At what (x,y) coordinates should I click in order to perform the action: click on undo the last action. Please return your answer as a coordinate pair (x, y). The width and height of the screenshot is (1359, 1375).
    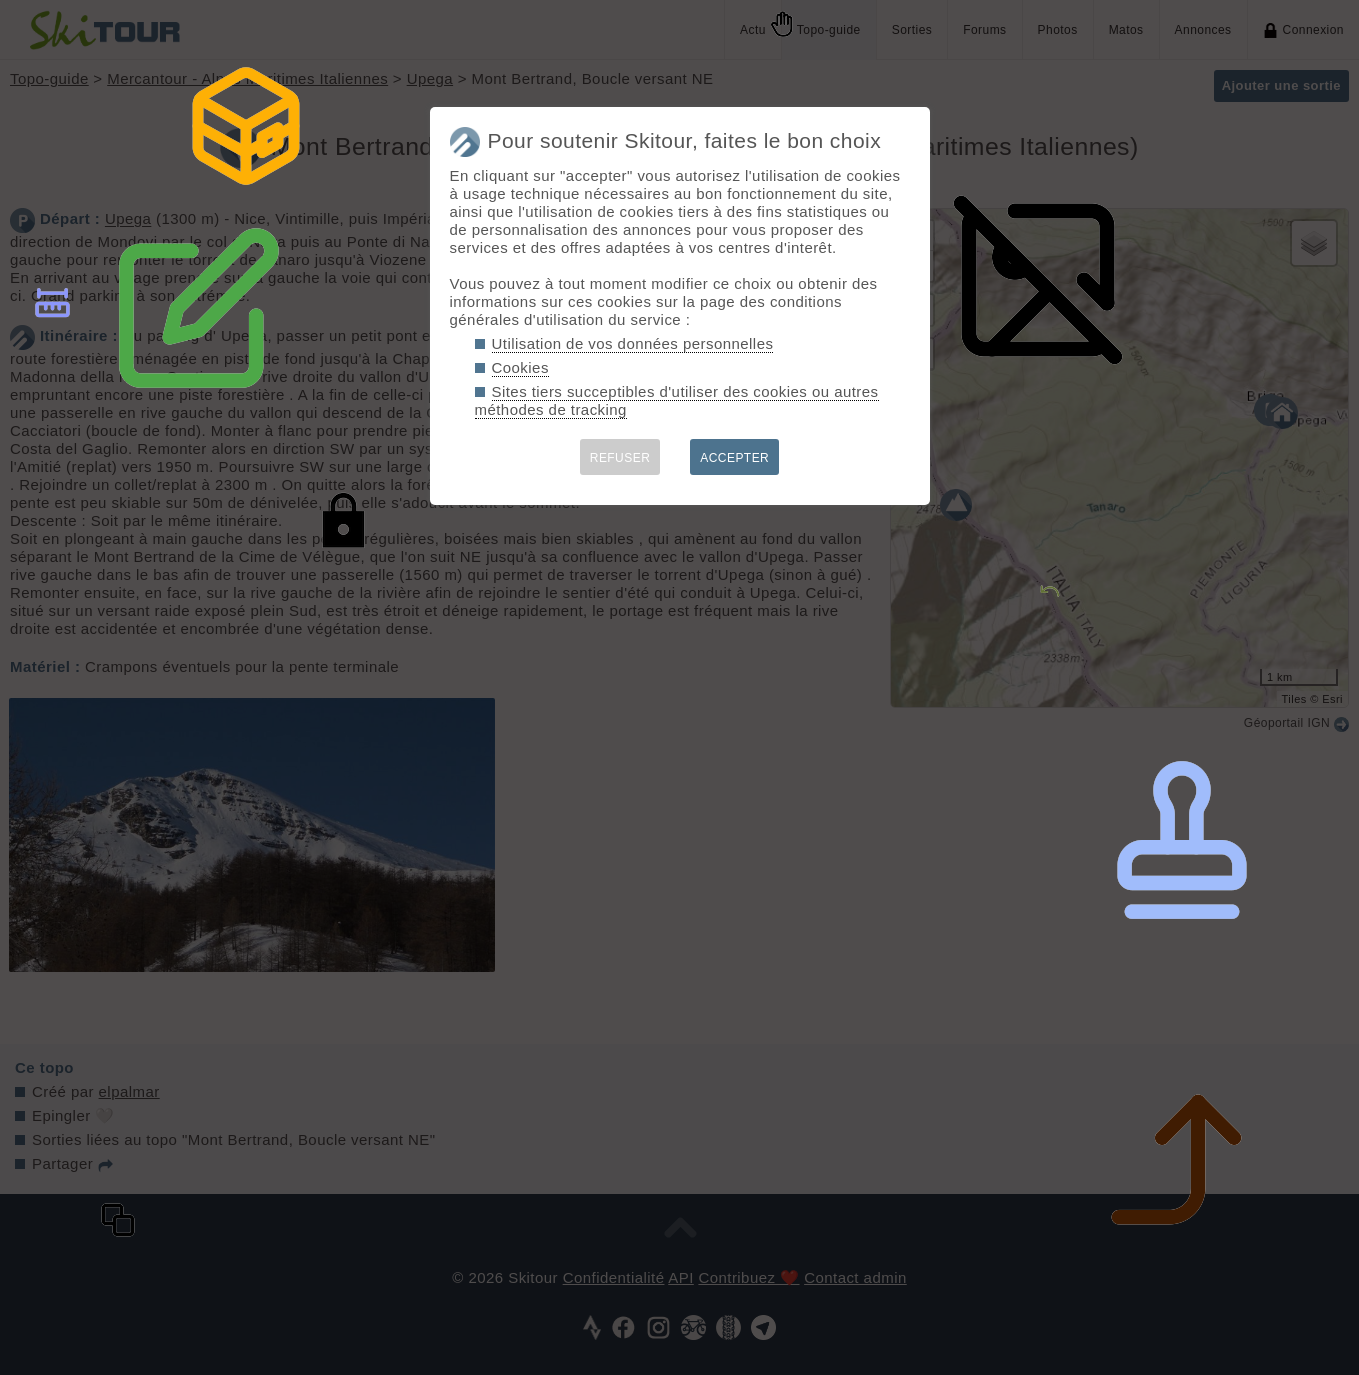
    Looking at the image, I should click on (1050, 591).